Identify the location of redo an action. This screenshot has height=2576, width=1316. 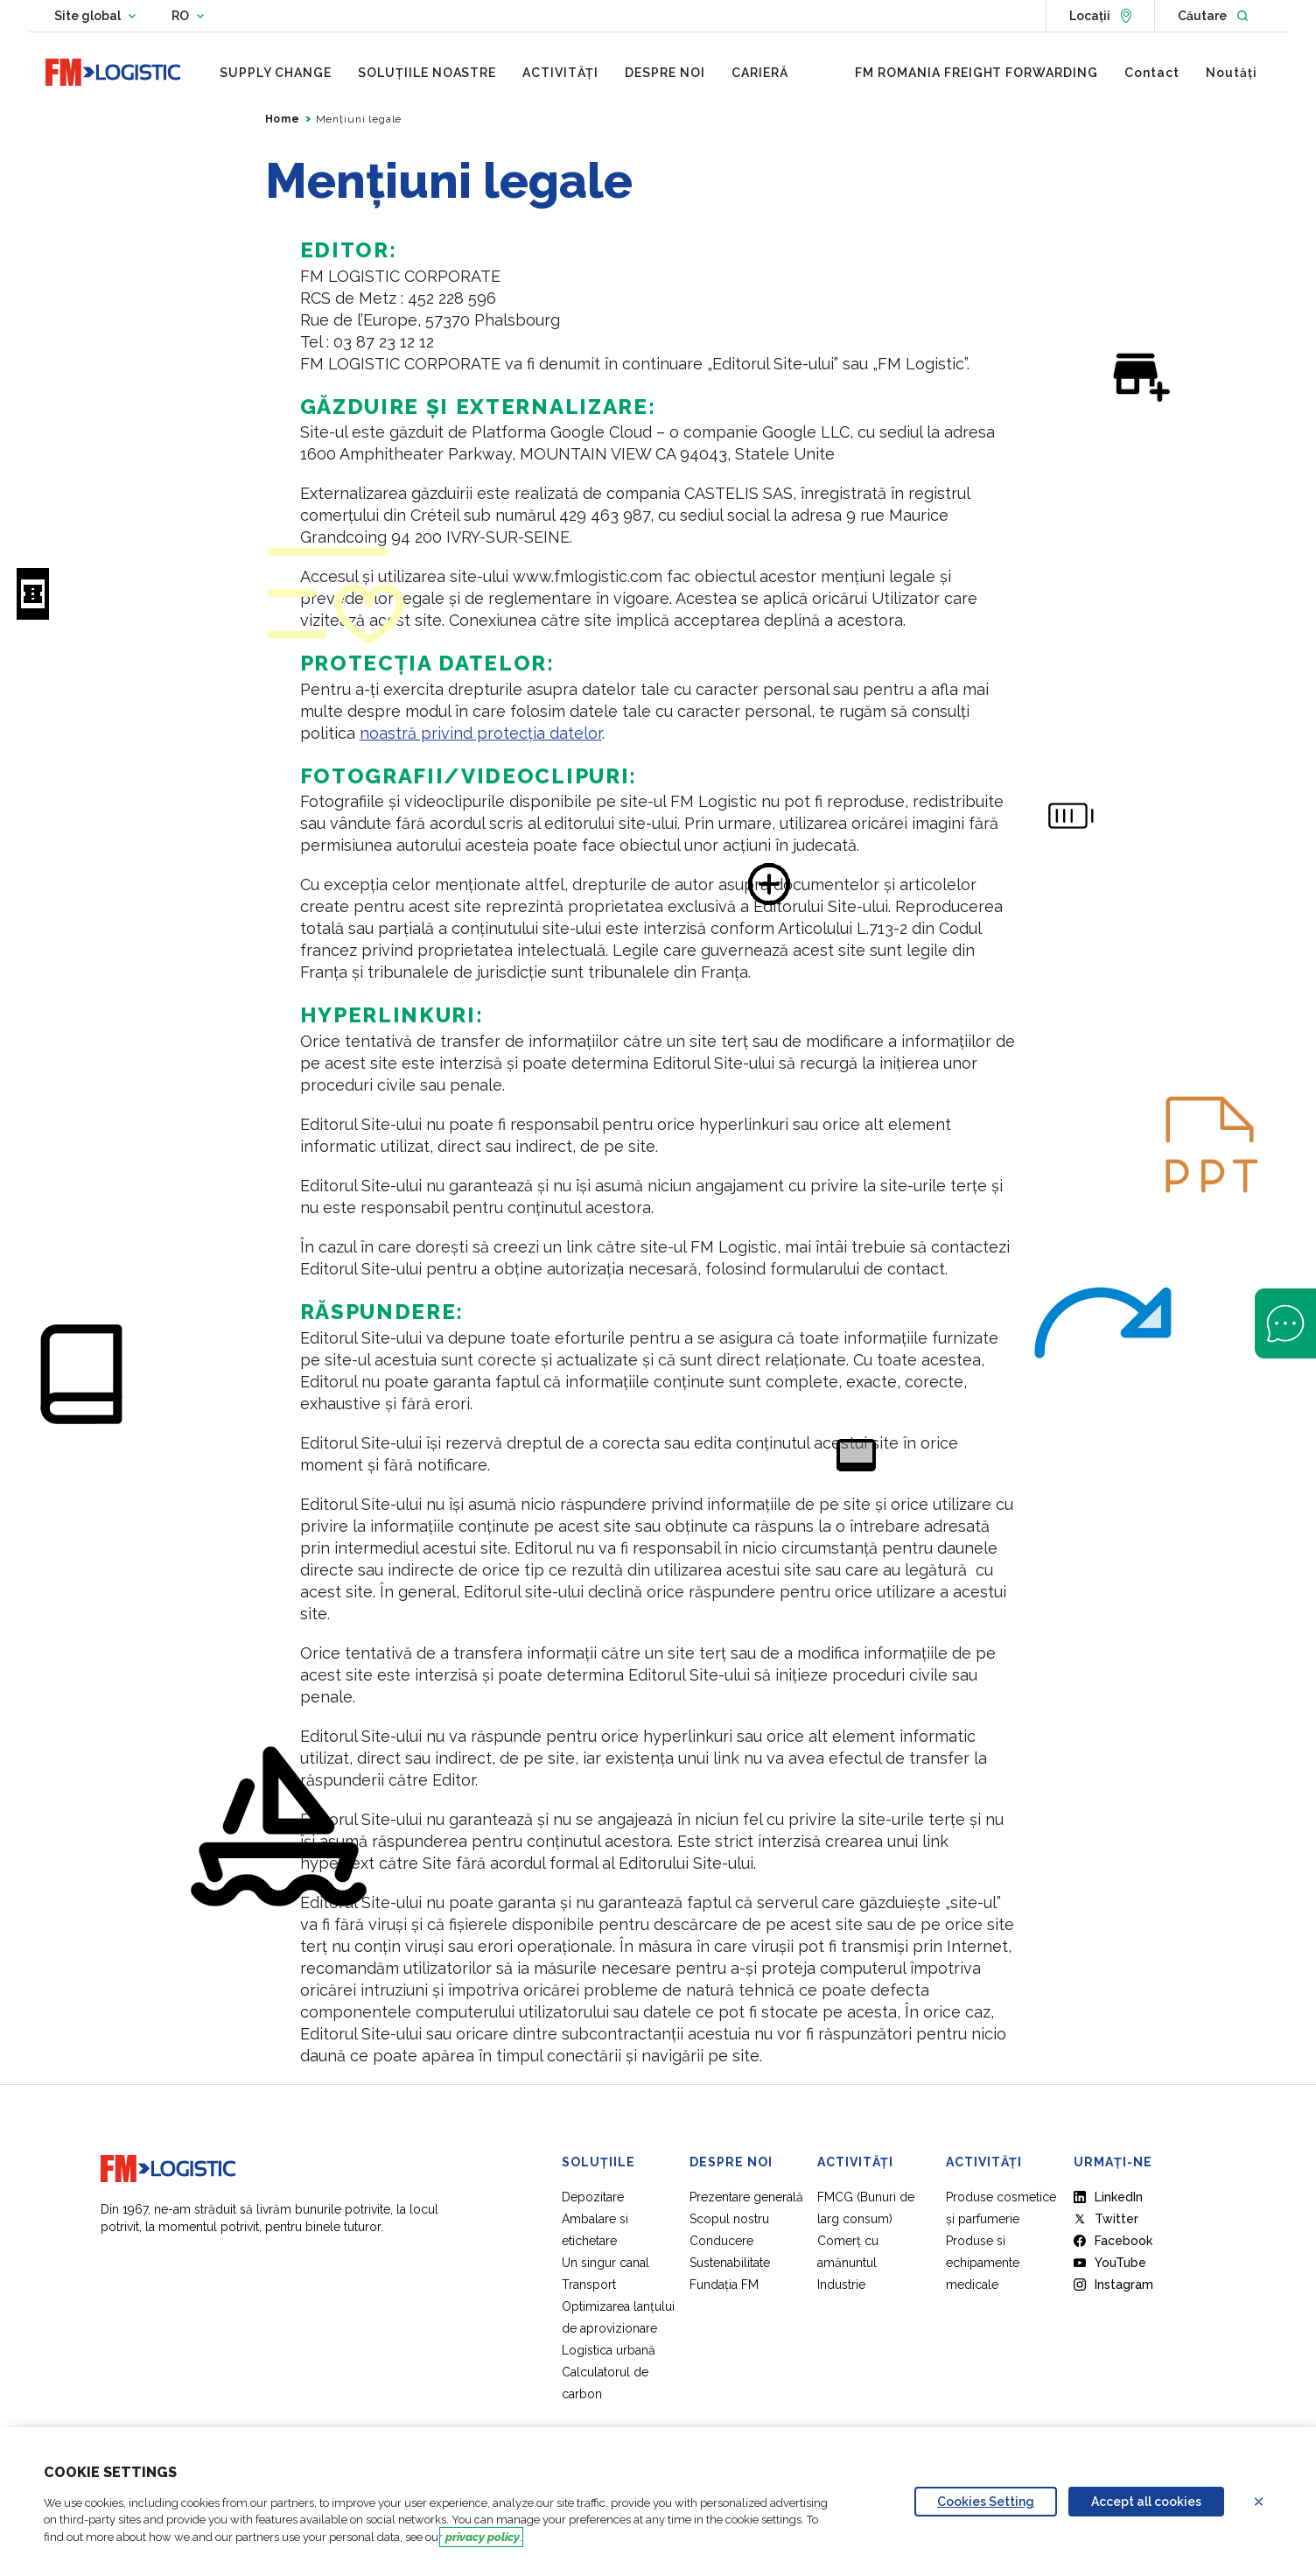
(1100, 1317).